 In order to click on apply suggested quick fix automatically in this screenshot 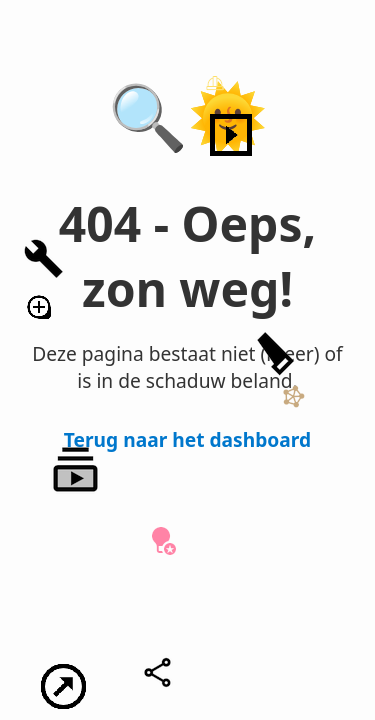, I will do `click(162, 541)`.